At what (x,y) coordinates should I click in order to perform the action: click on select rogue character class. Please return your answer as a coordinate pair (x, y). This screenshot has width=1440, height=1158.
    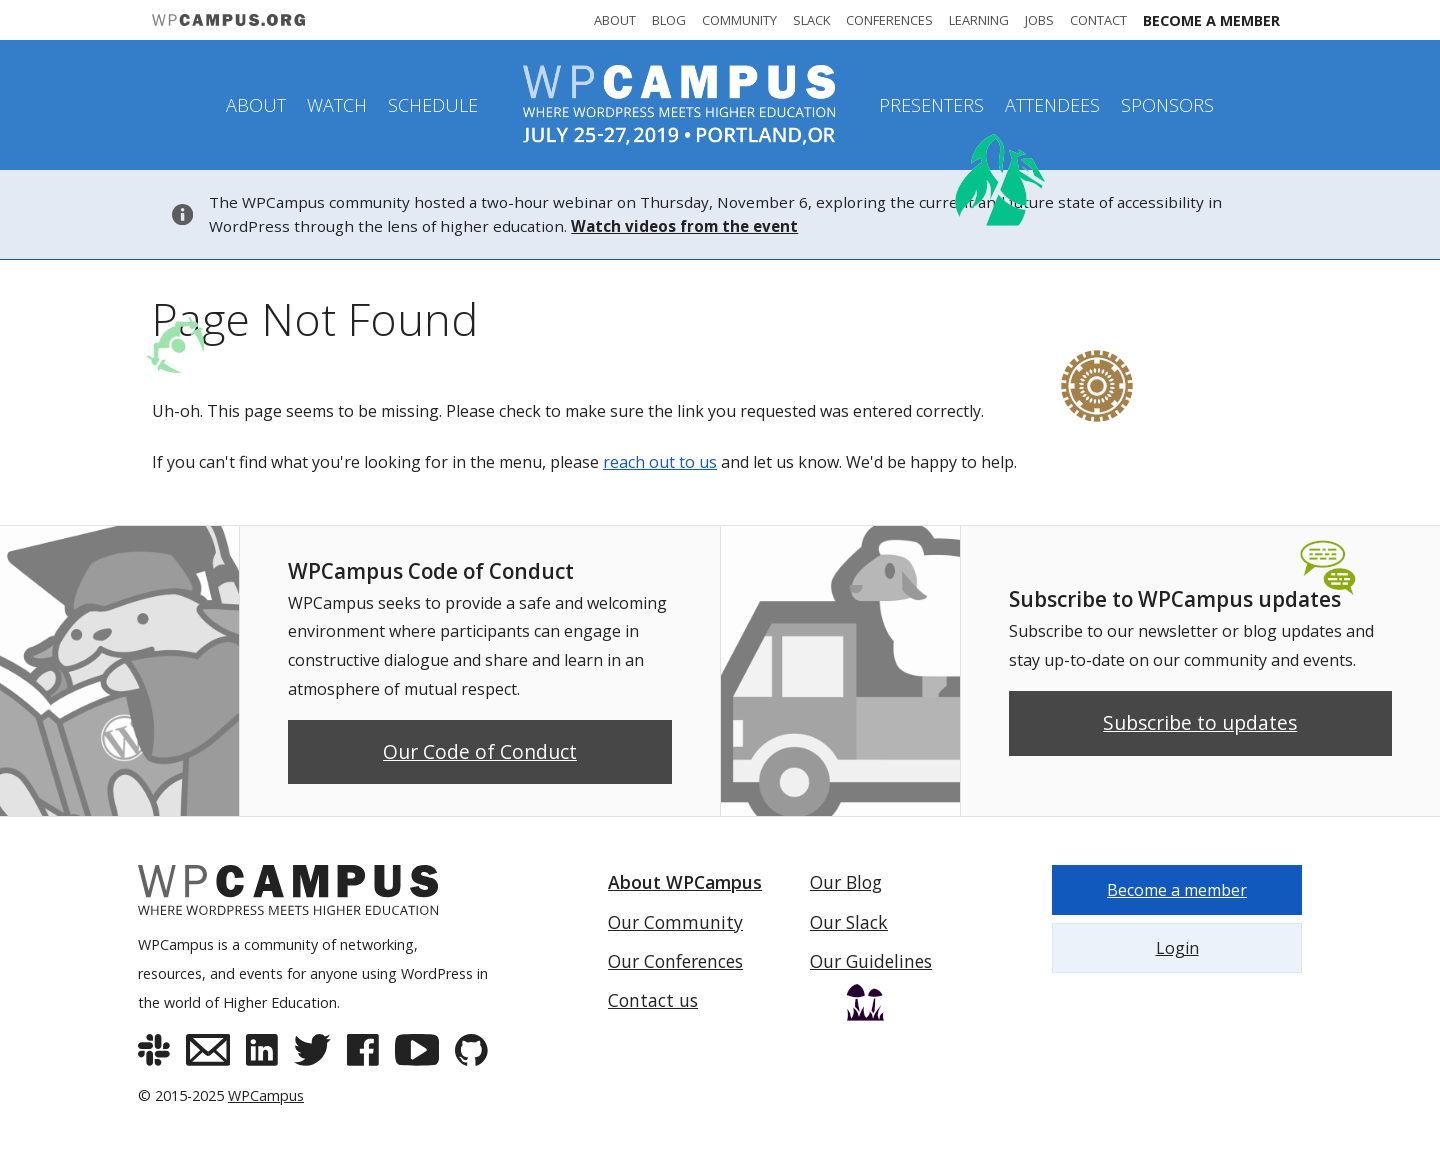
    Looking at the image, I should click on (175, 344).